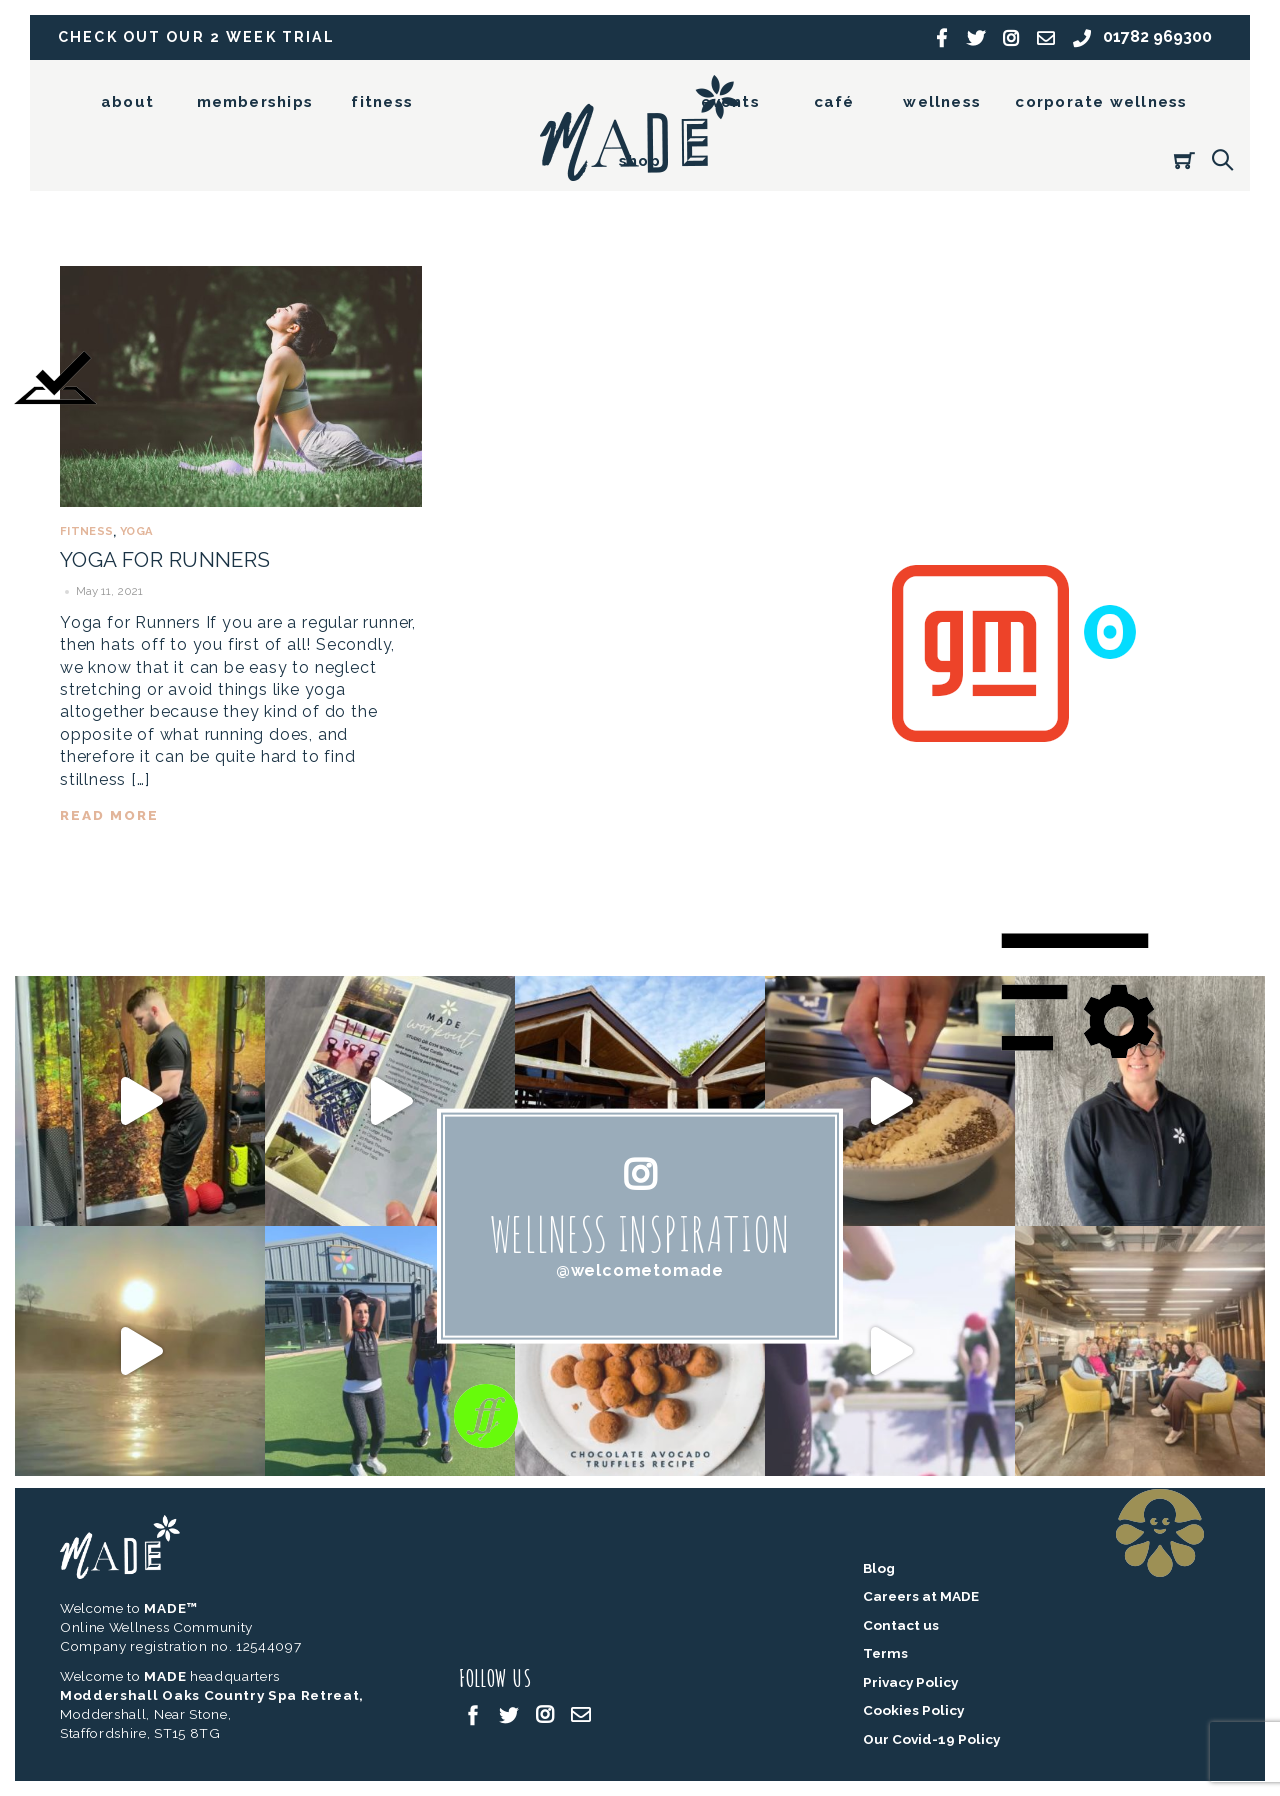  Describe the element at coordinates (1110, 632) in the screenshot. I see `open Observable data visualization platform` at that location.